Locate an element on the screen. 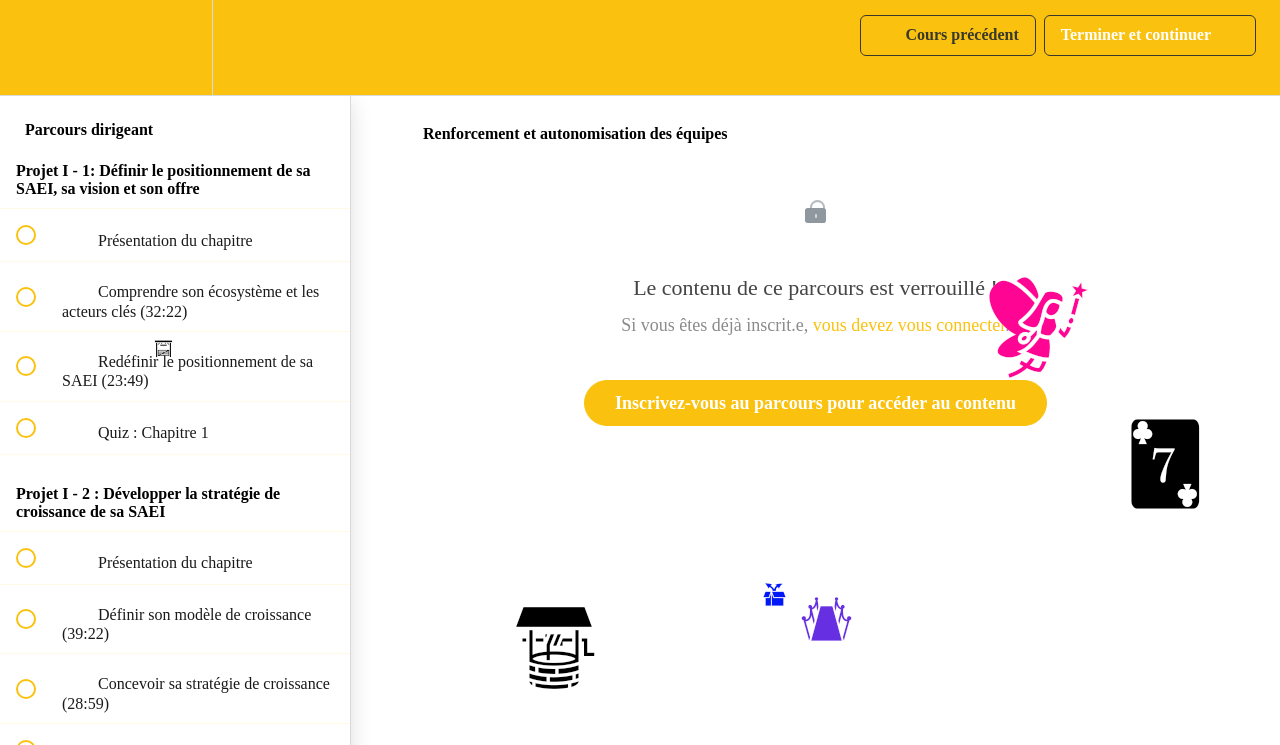 This screenshot has height=745, width=1280. indicates VIP or premium access area is located at coordinates (826, 618).